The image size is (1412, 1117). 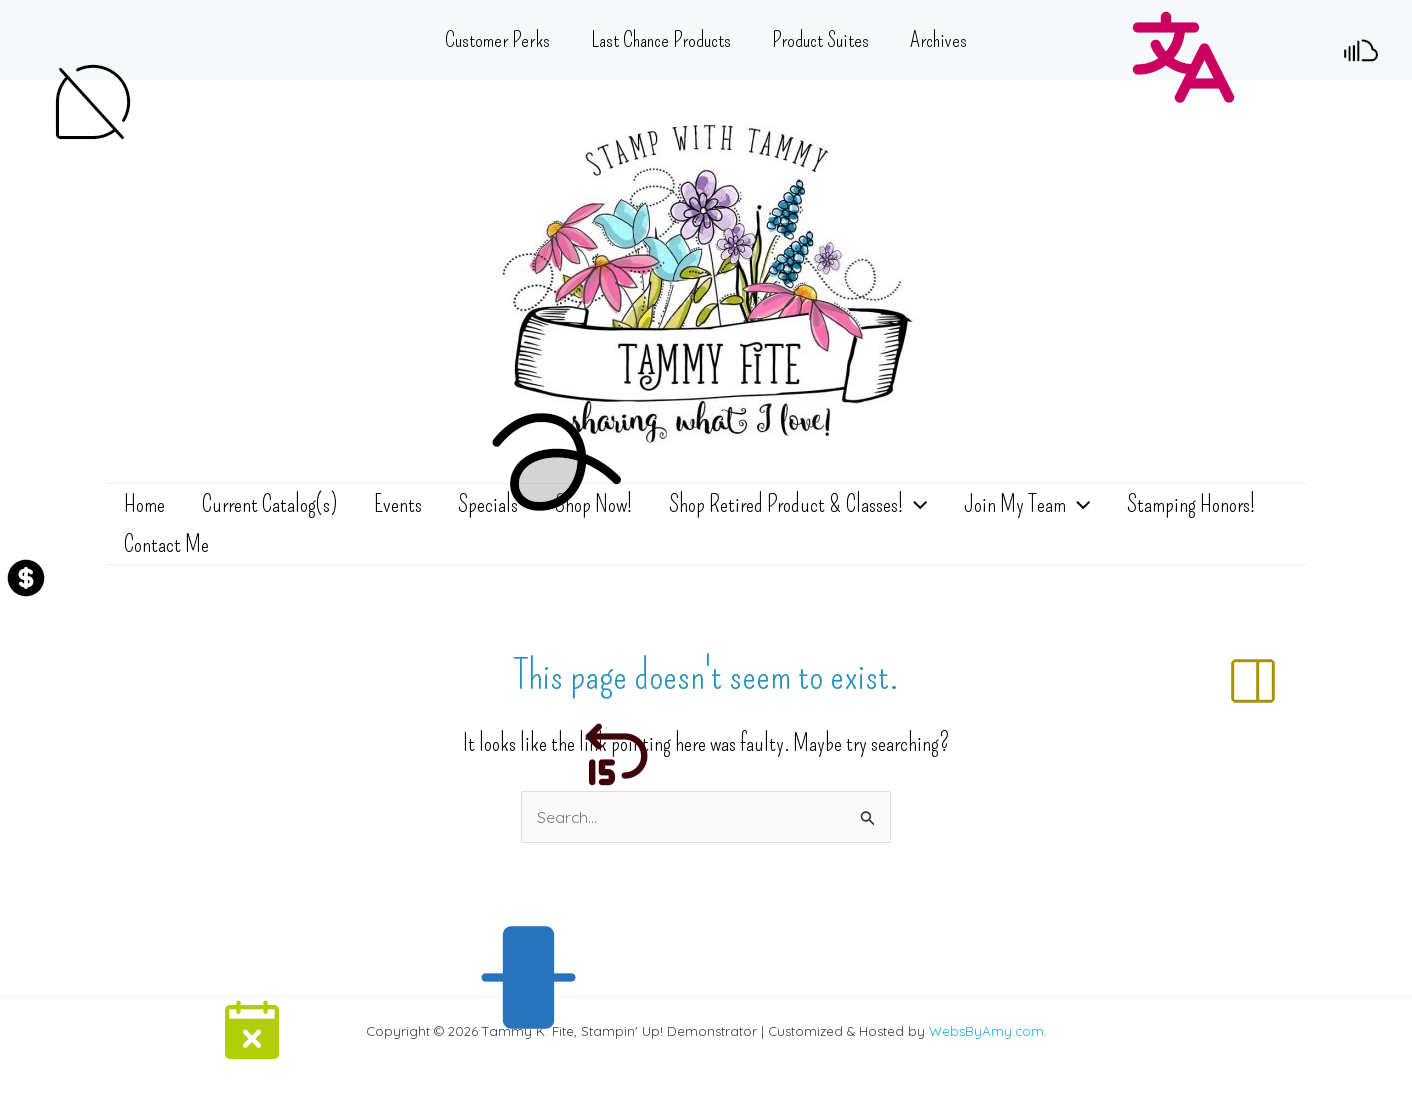 What do you see at coordinates (91, 103) in the screenshot?
I see `mute or disable chat notifications` at bounding box center [91, 103].